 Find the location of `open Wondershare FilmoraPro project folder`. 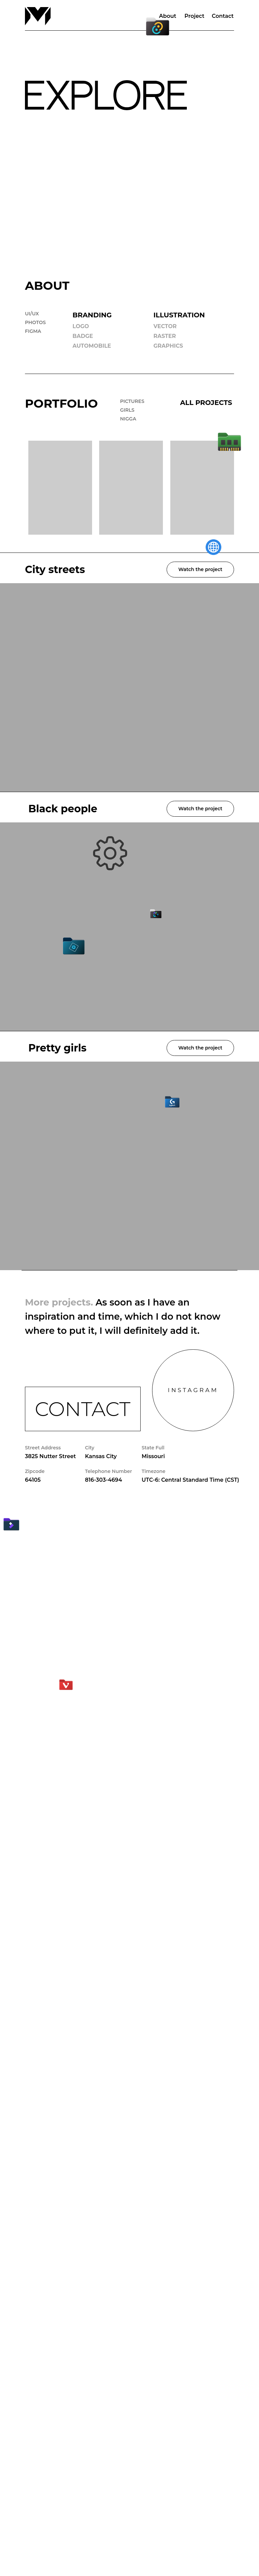

open Wondershare FilmoraPro project folder is located at coordinates (11, 1525).